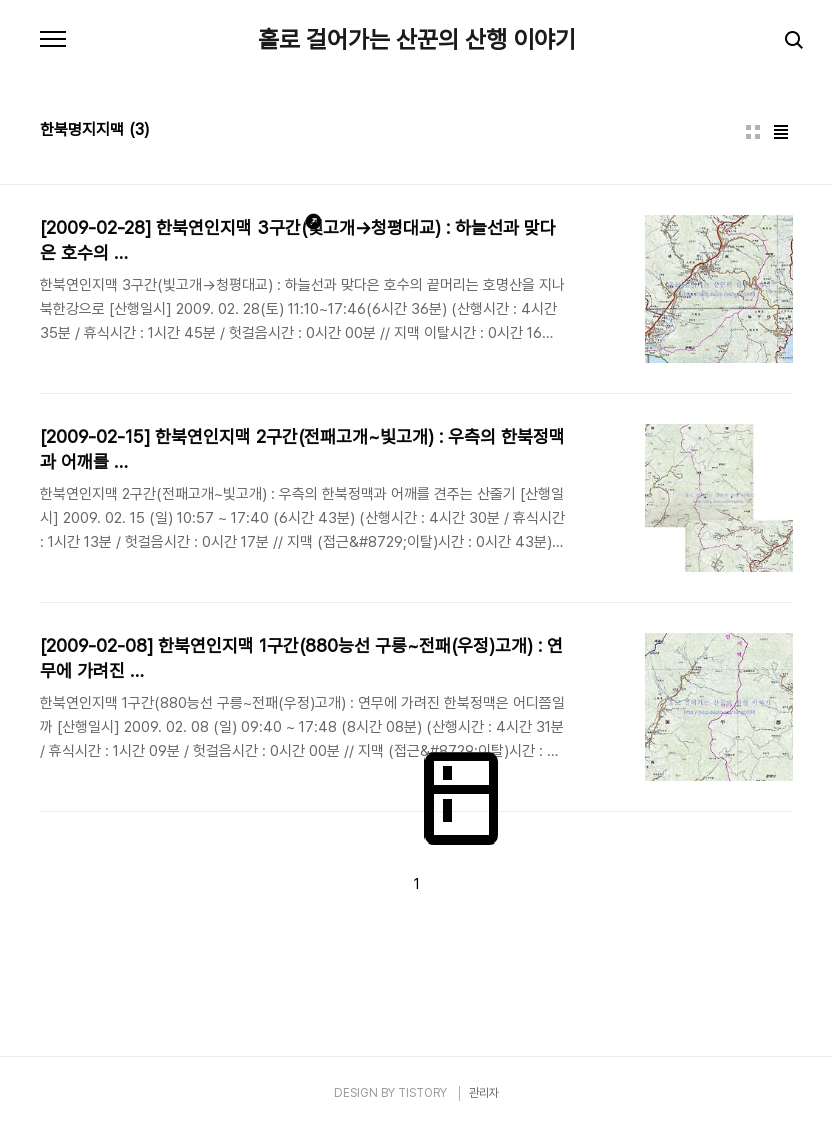 Image resolution: width=833 pixels, height=1130 pixels. Describe the element at coordinates (313, 221) in the screenshot. I see `open link in new tab or window` at that location.